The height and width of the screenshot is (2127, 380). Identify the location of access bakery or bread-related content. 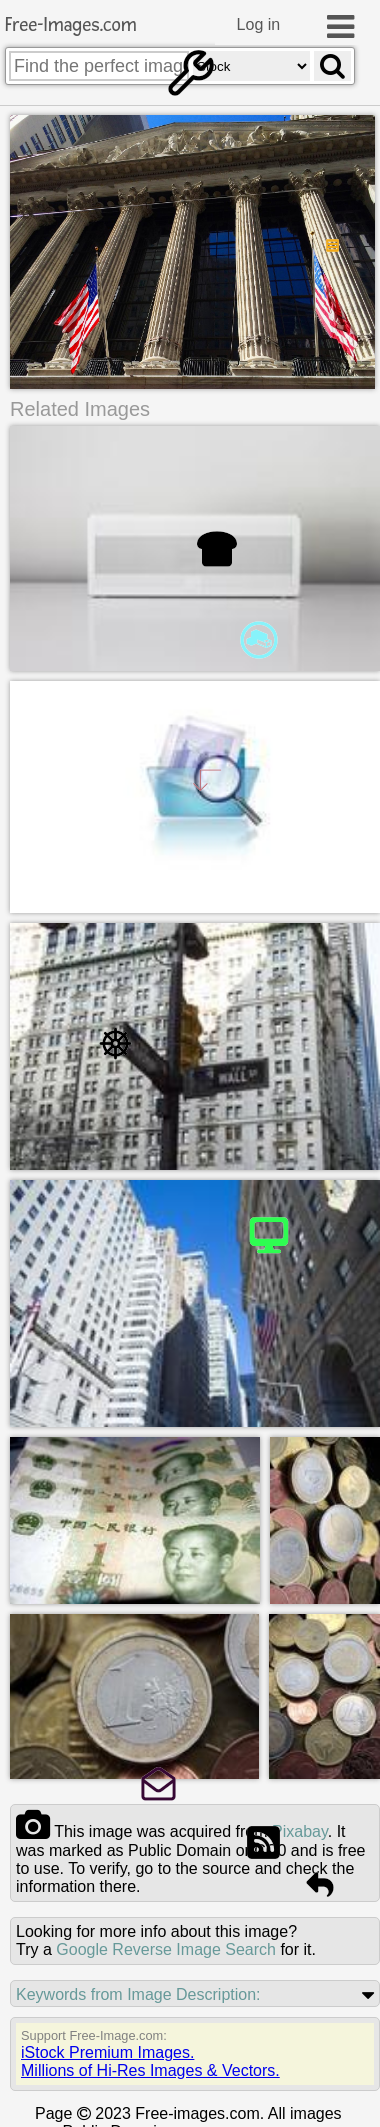
(217, 549).